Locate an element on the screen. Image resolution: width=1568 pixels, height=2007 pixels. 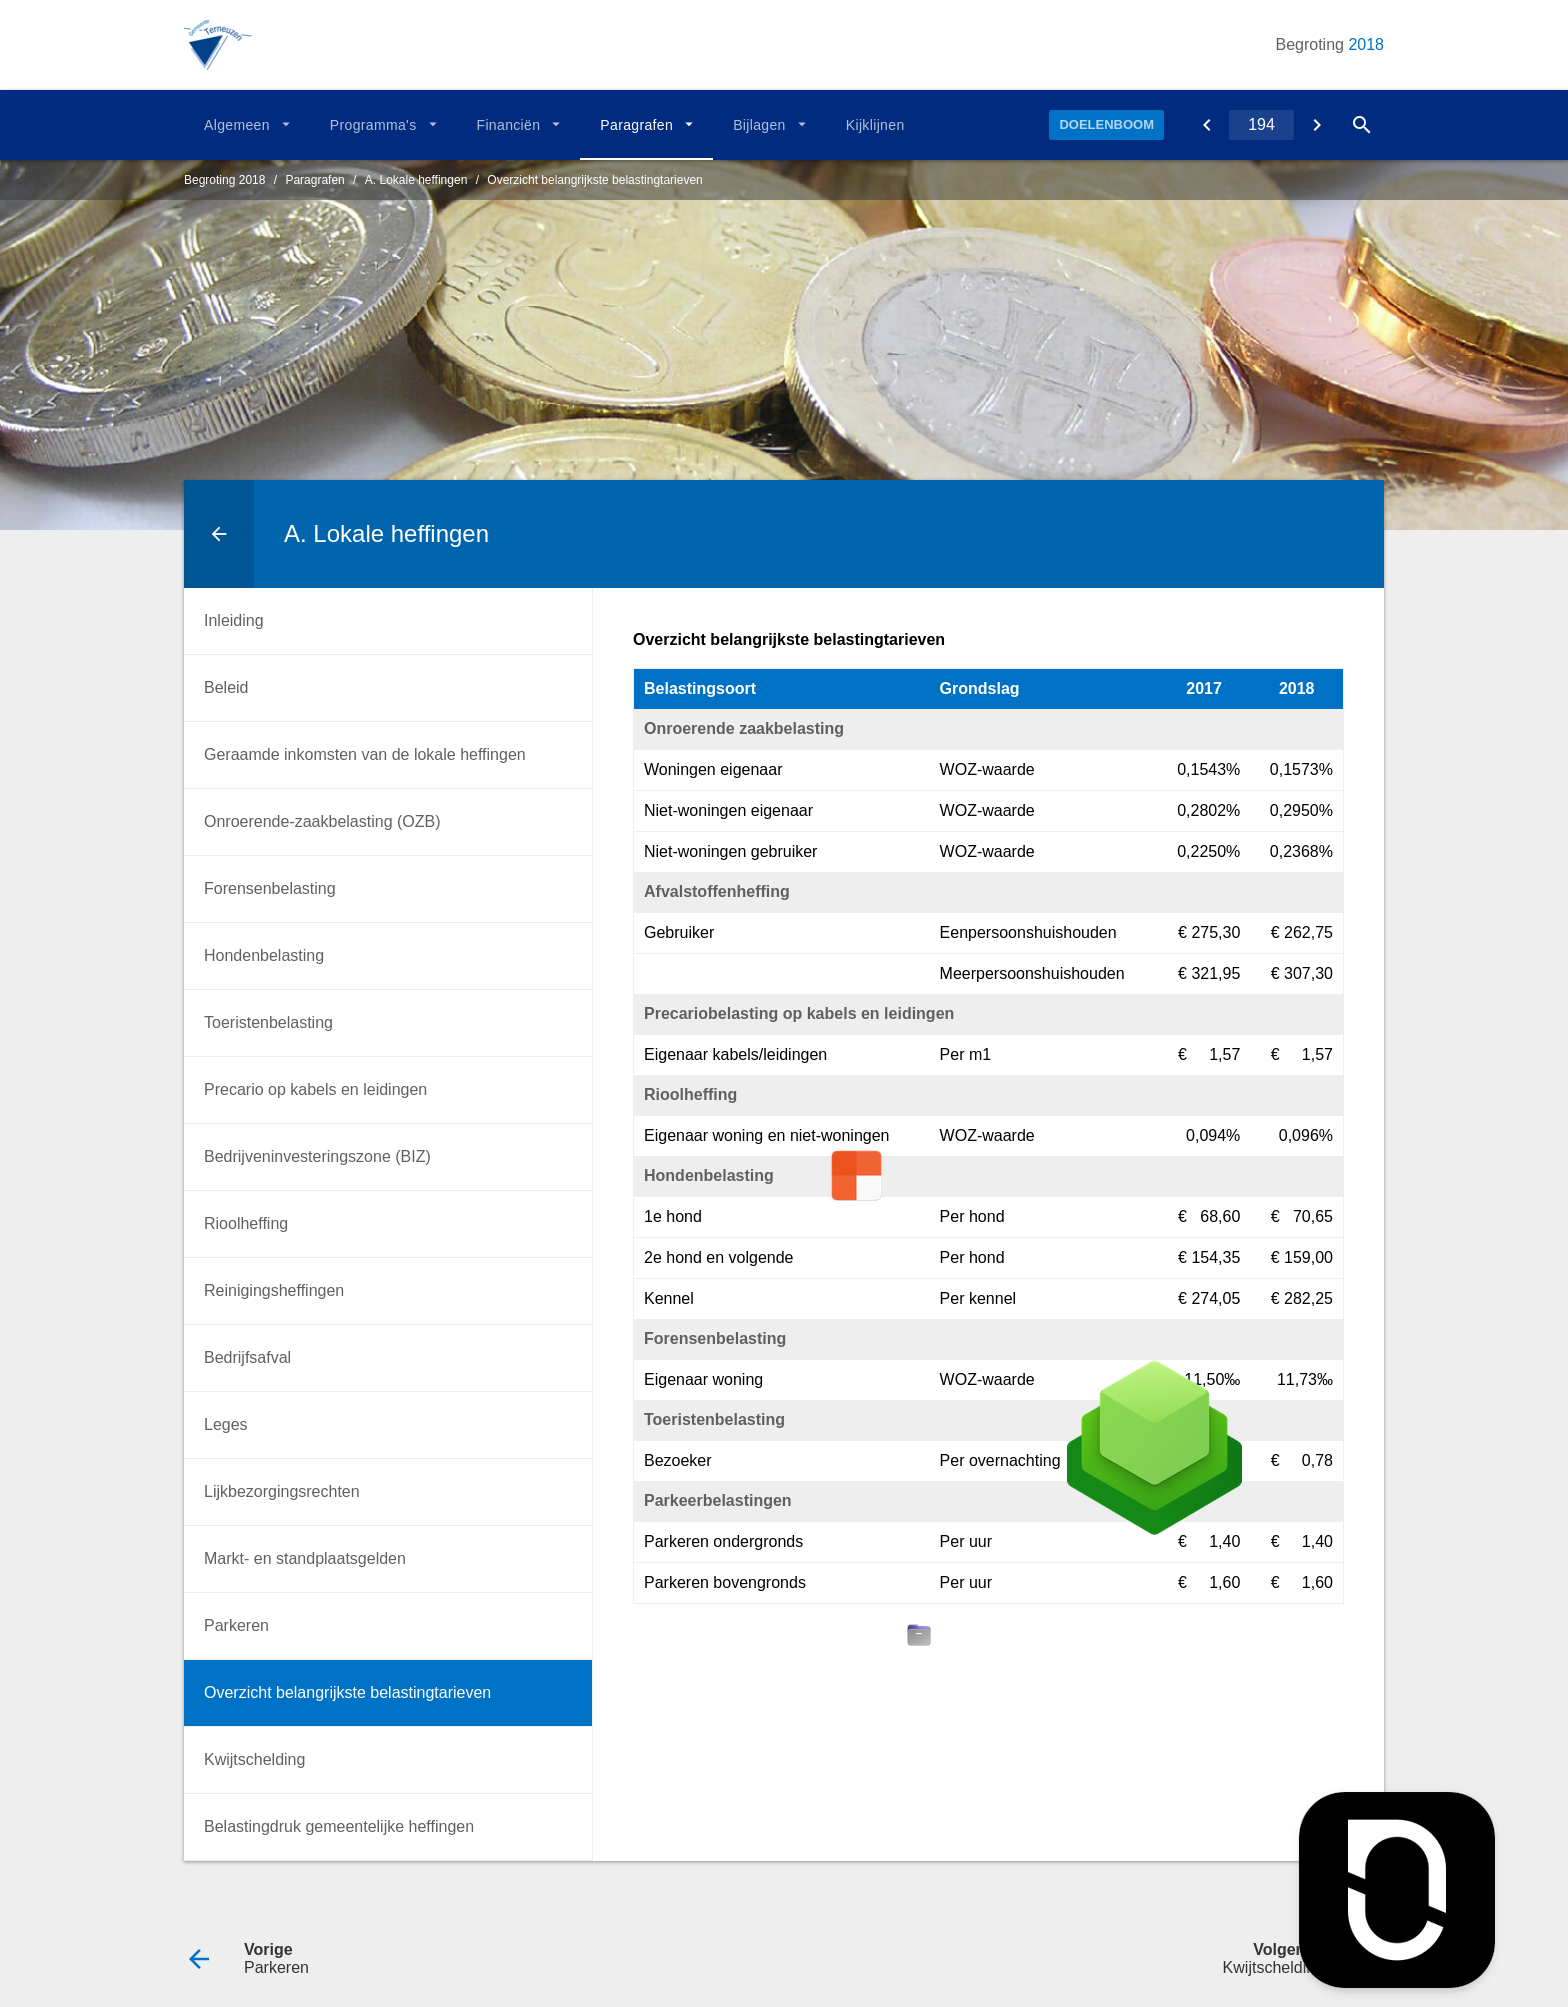
open the visualize app is located at coordinates (1154, 1447).